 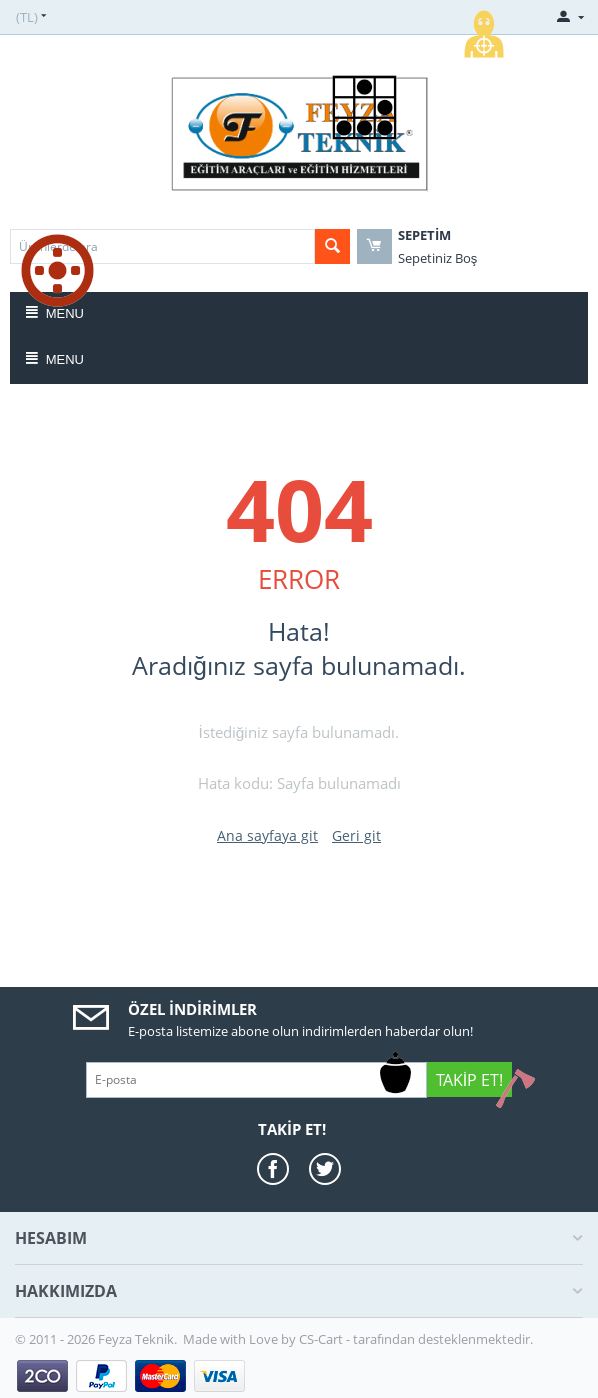 What do you see at coordinates (515, 1088) in the screenshot?
I see `equip hatchet tool or weapon` at bounding box center [515, 1088].